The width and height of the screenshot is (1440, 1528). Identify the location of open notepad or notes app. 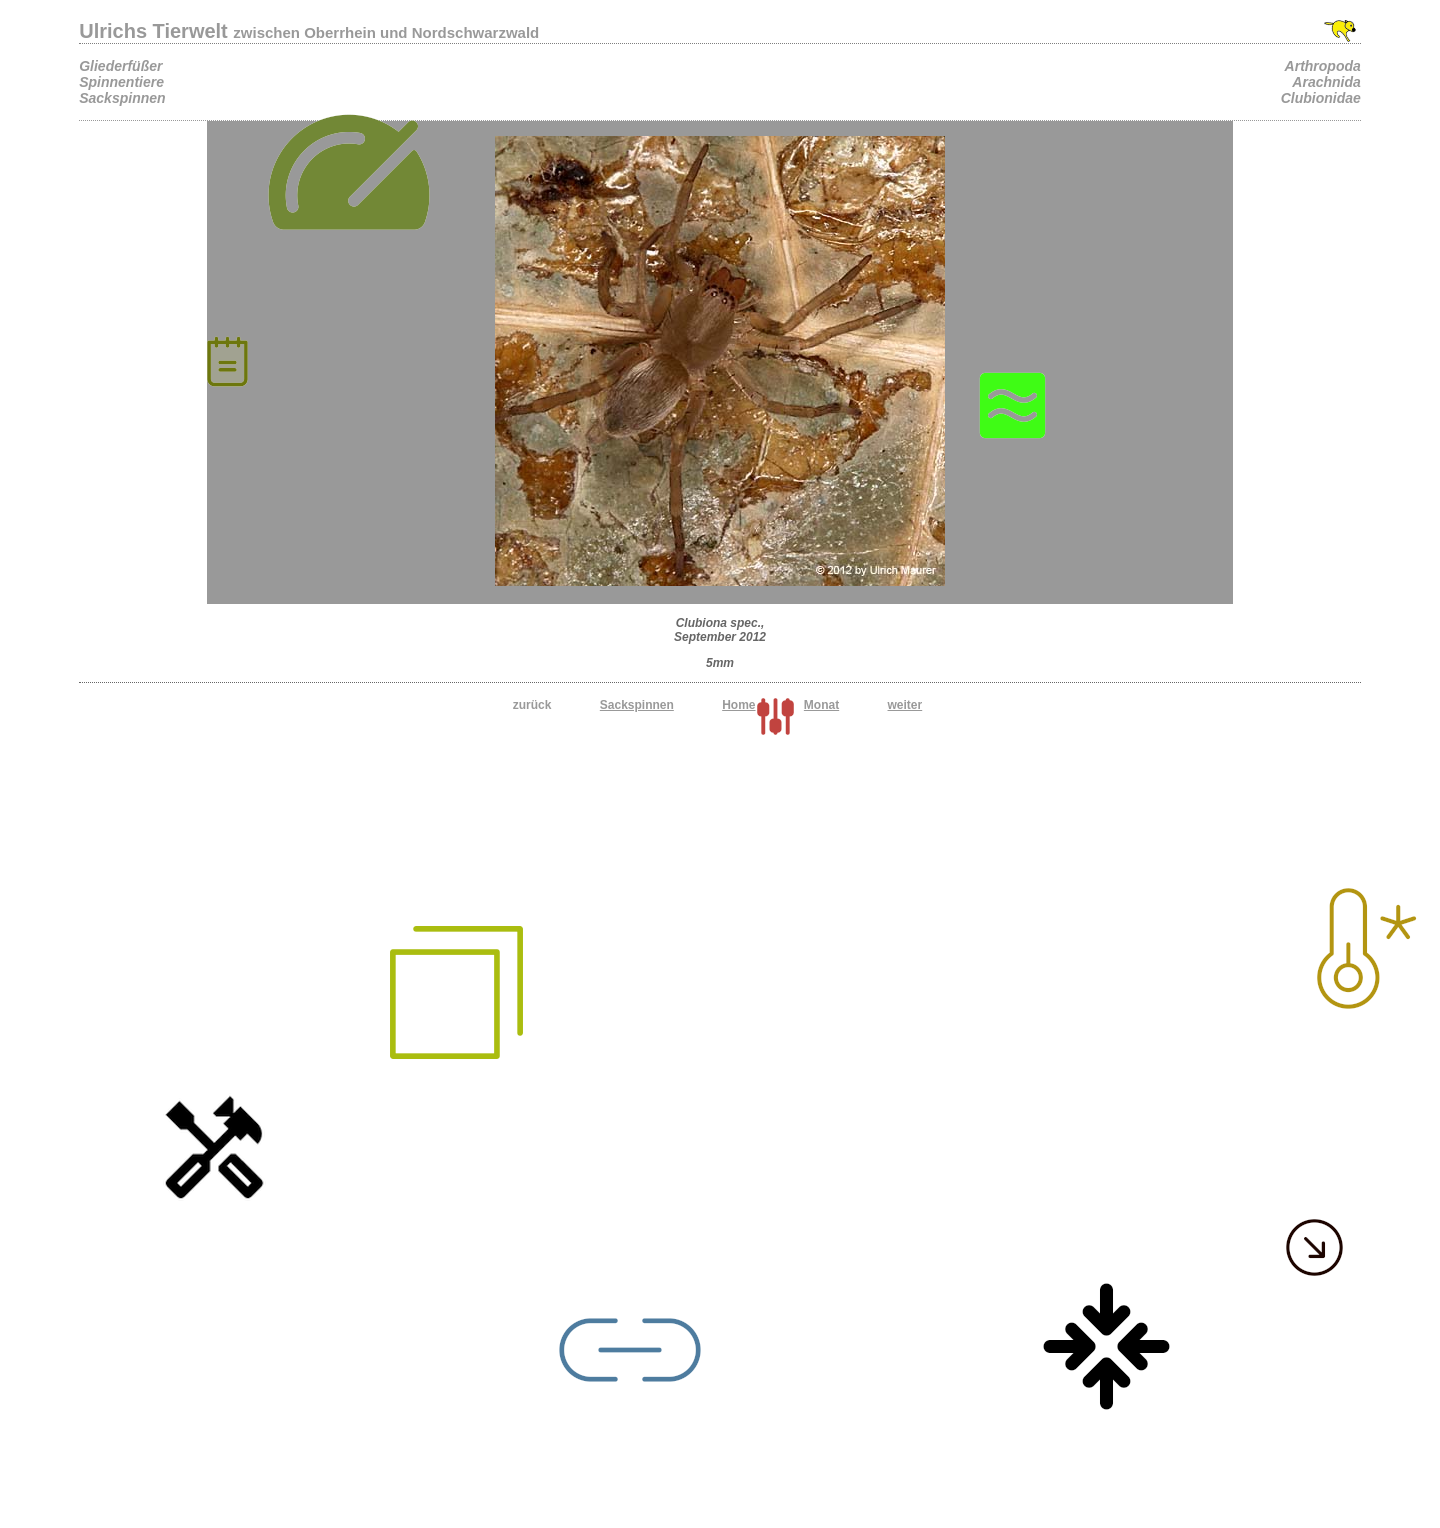
(227, 362).